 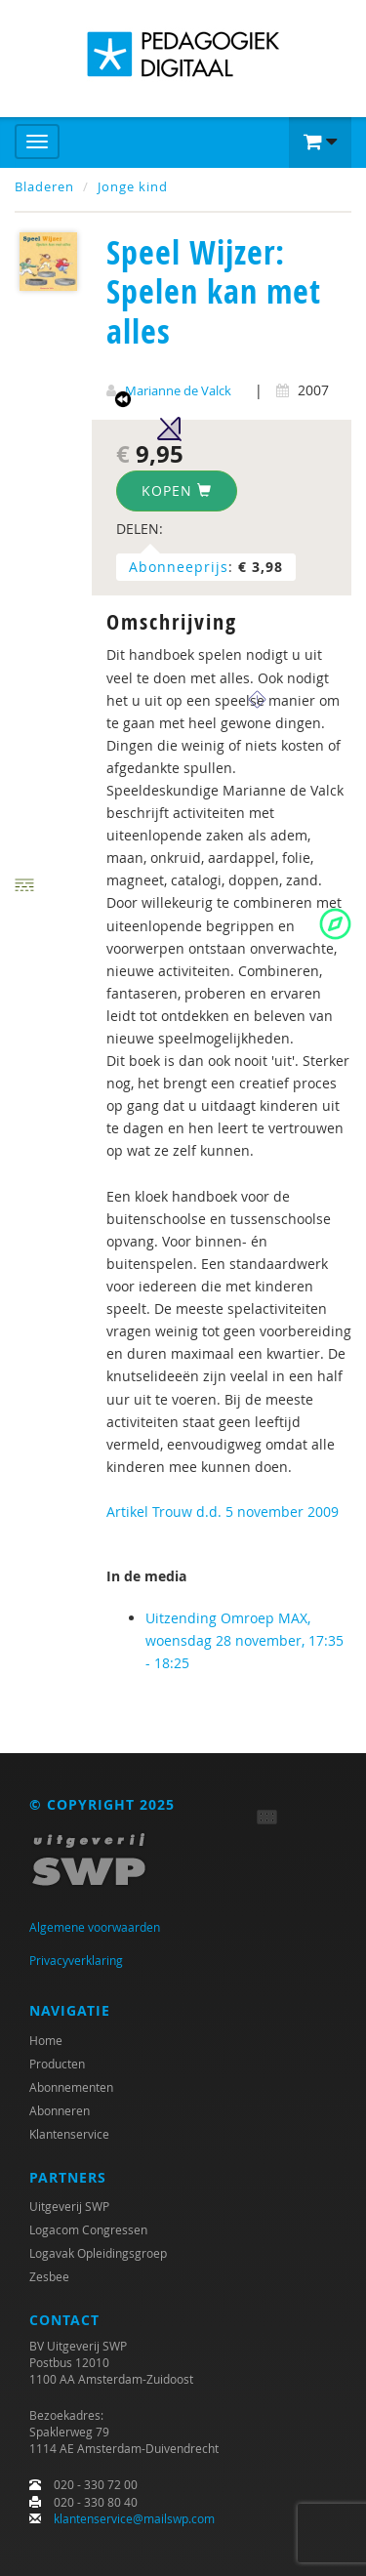 What do you see at coordinates (171, 429) in the screenshot?
I see `no cellular signal available` at bounding box center [171, 429].